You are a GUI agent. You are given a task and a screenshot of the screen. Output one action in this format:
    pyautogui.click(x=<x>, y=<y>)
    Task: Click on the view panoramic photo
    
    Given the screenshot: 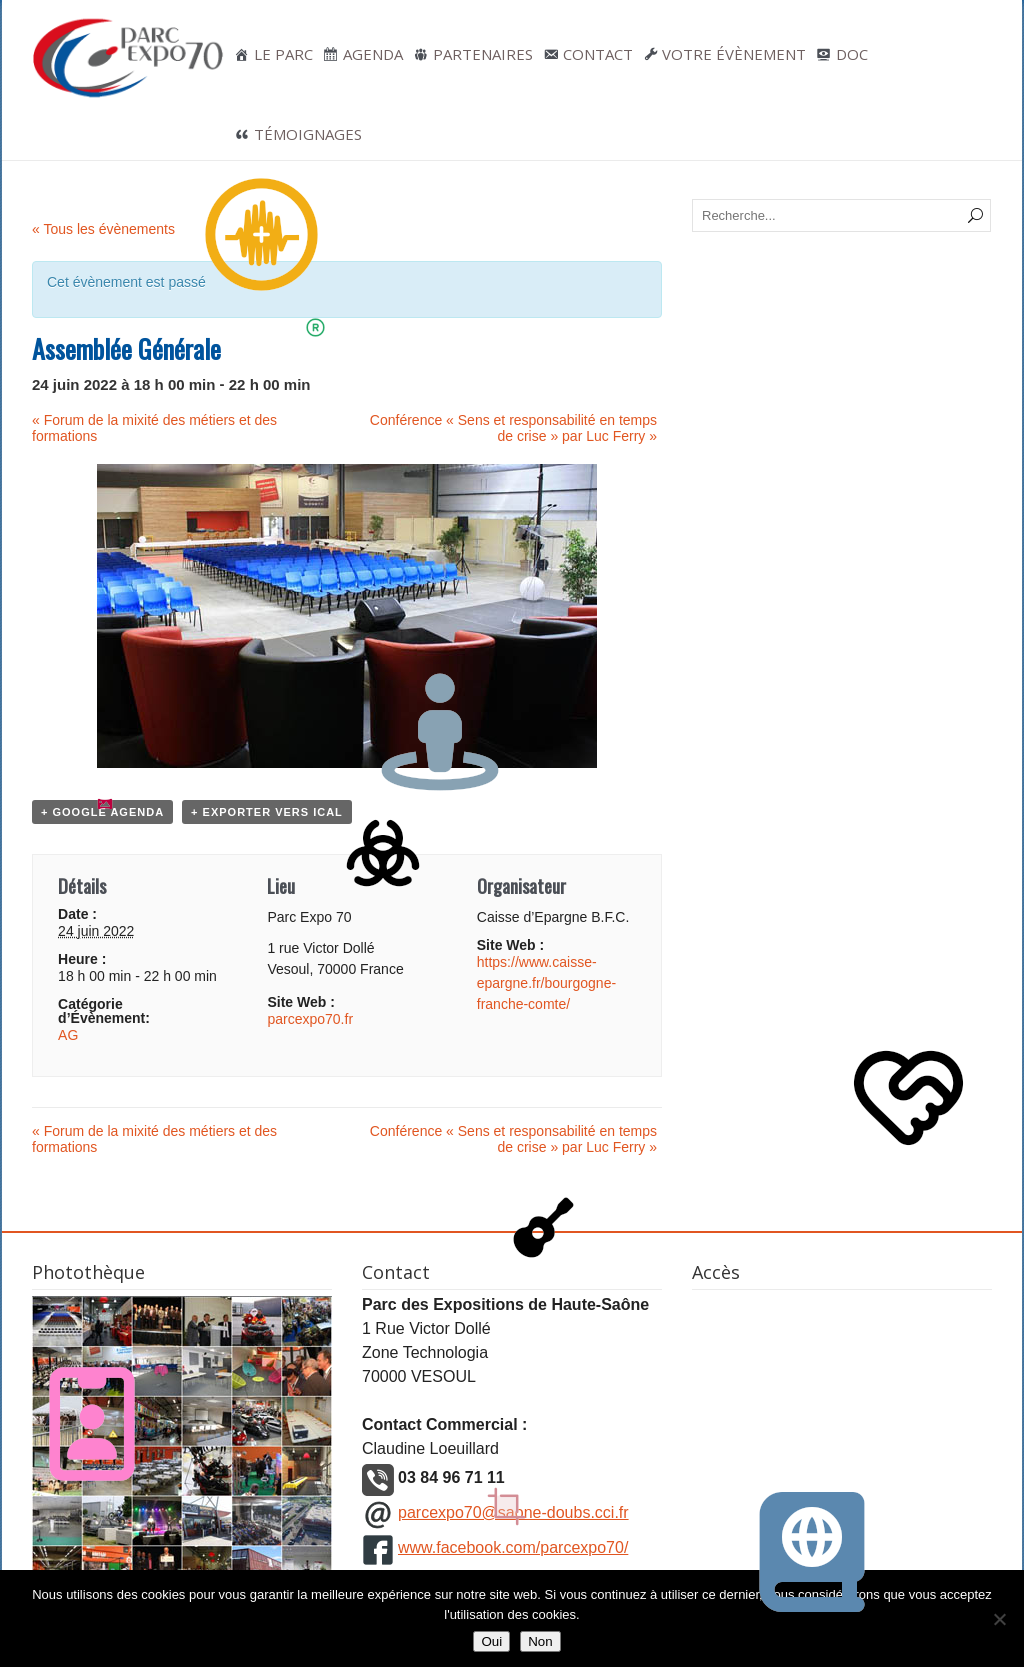 What is the action you would take?
    pyautogui.click(x=105, y=804)
    